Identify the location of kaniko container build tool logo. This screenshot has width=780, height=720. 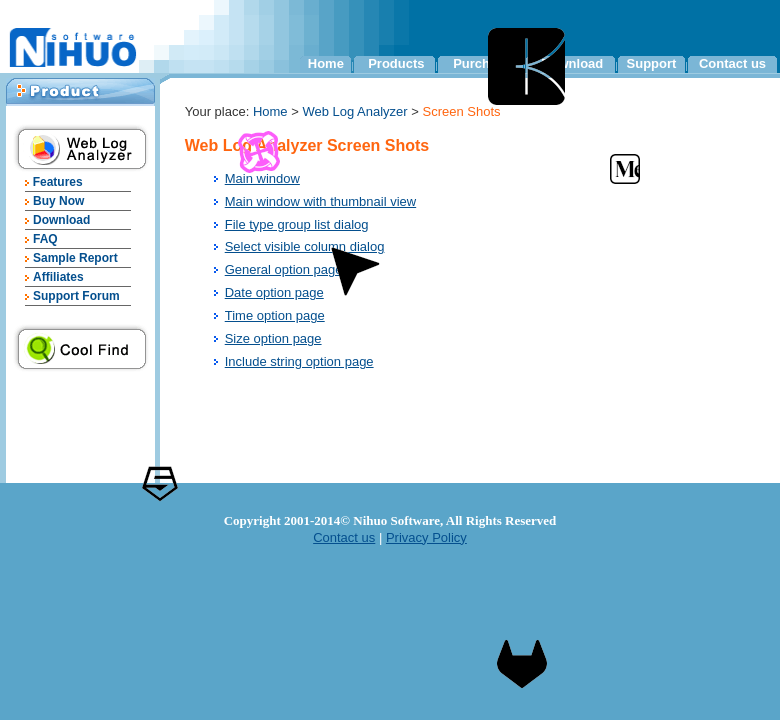
(526, 66).